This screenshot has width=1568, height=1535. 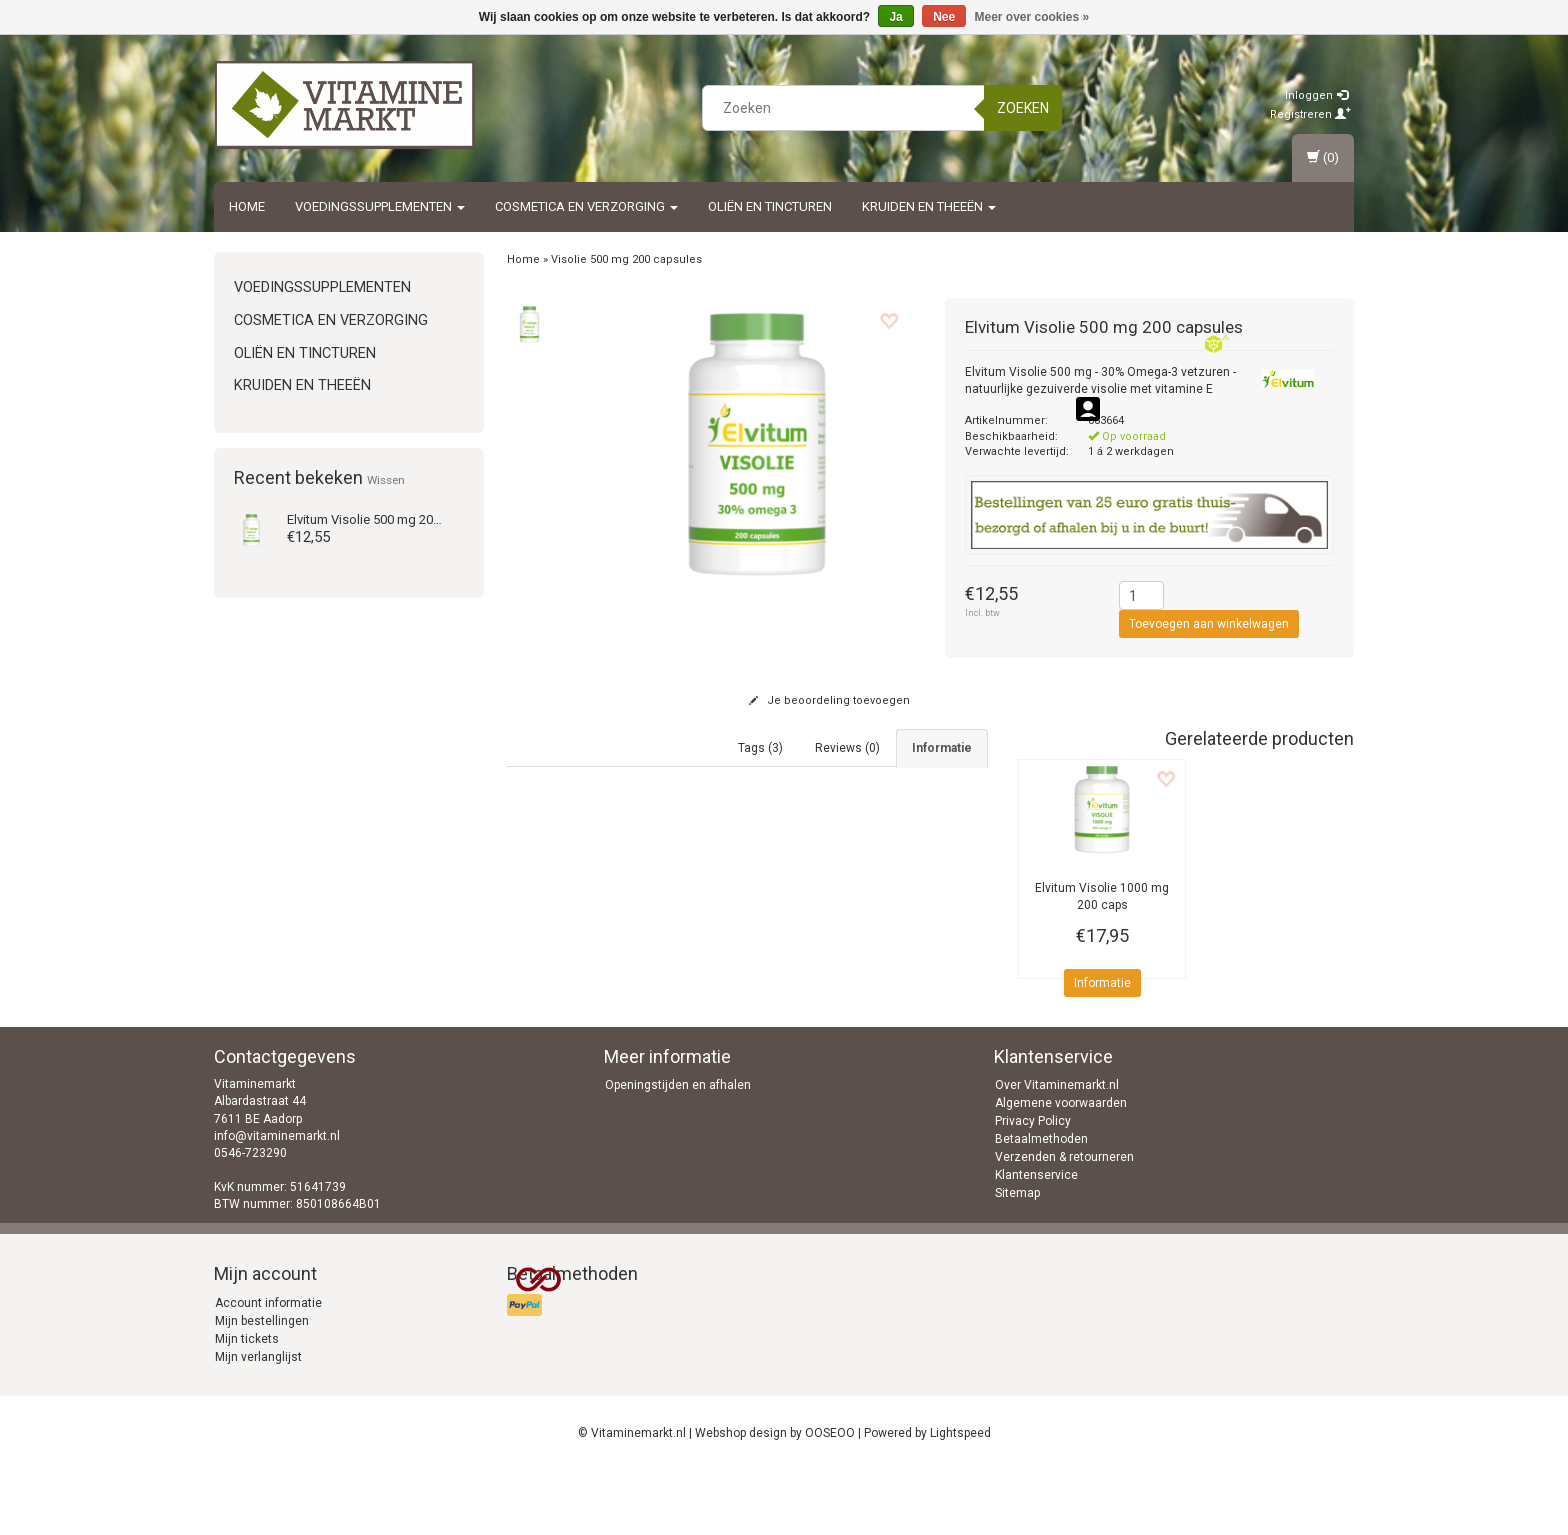 What do you see at coordinates (1088, 409) in the screenshot?
I see `view your account profile` at bounding box center [1088, 409].